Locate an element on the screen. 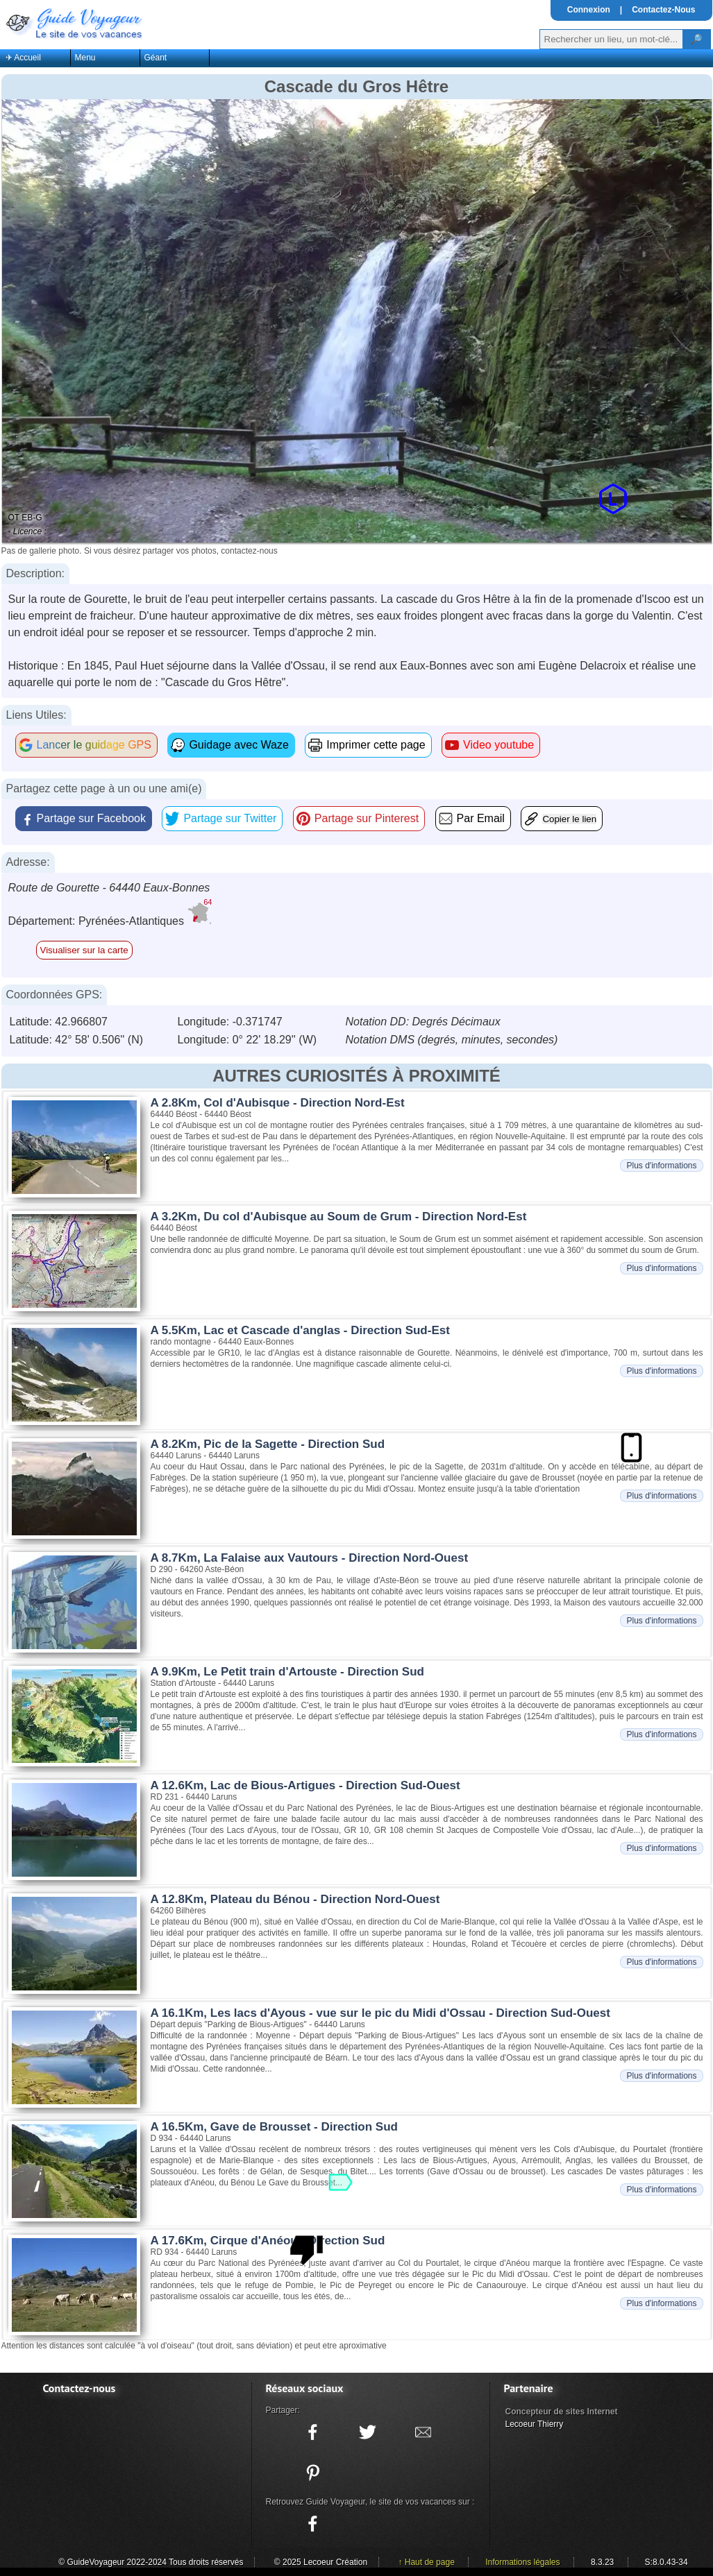  switch to mobile view is located at coordinates (631, 1447).